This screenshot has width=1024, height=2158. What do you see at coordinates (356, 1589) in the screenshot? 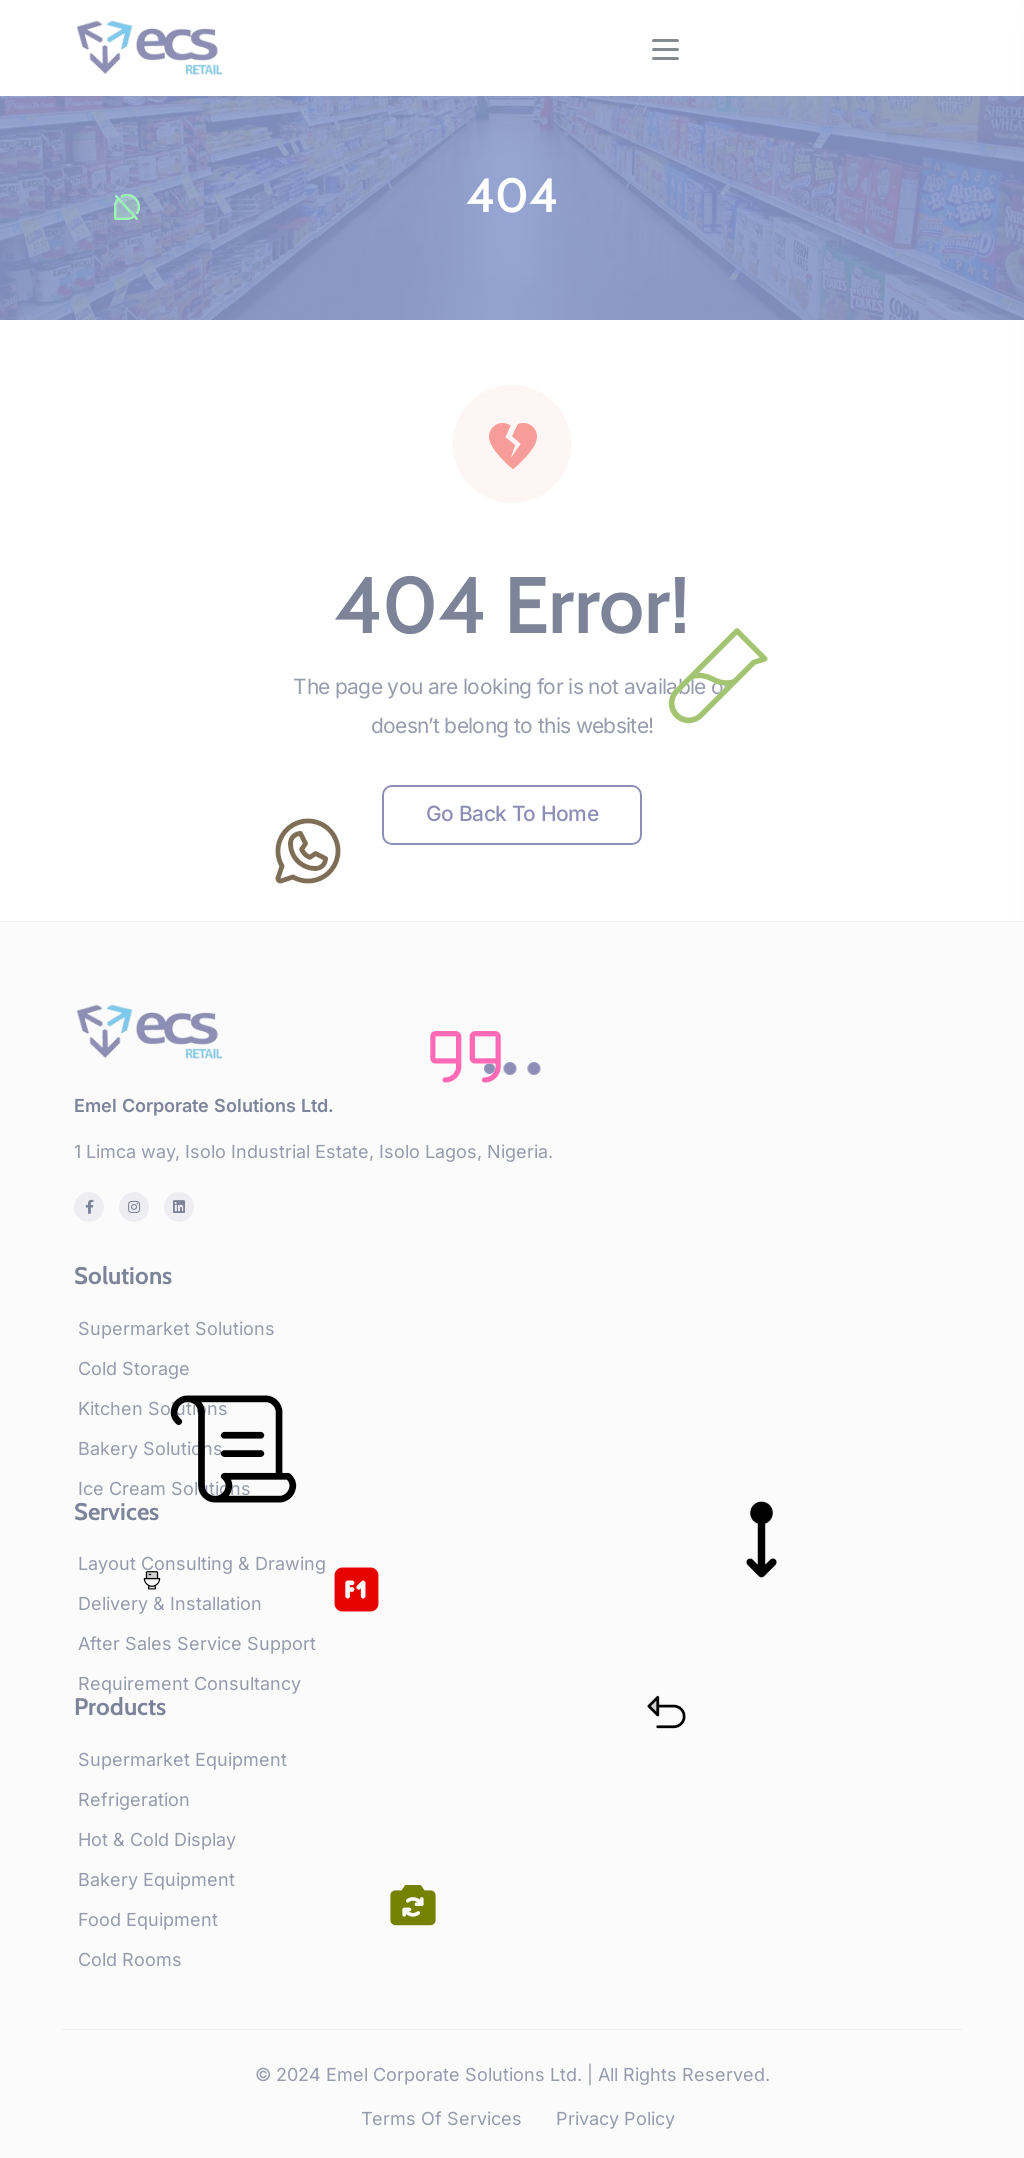
I see `access F1 help or documentation` at bounding box center [356, 1589].